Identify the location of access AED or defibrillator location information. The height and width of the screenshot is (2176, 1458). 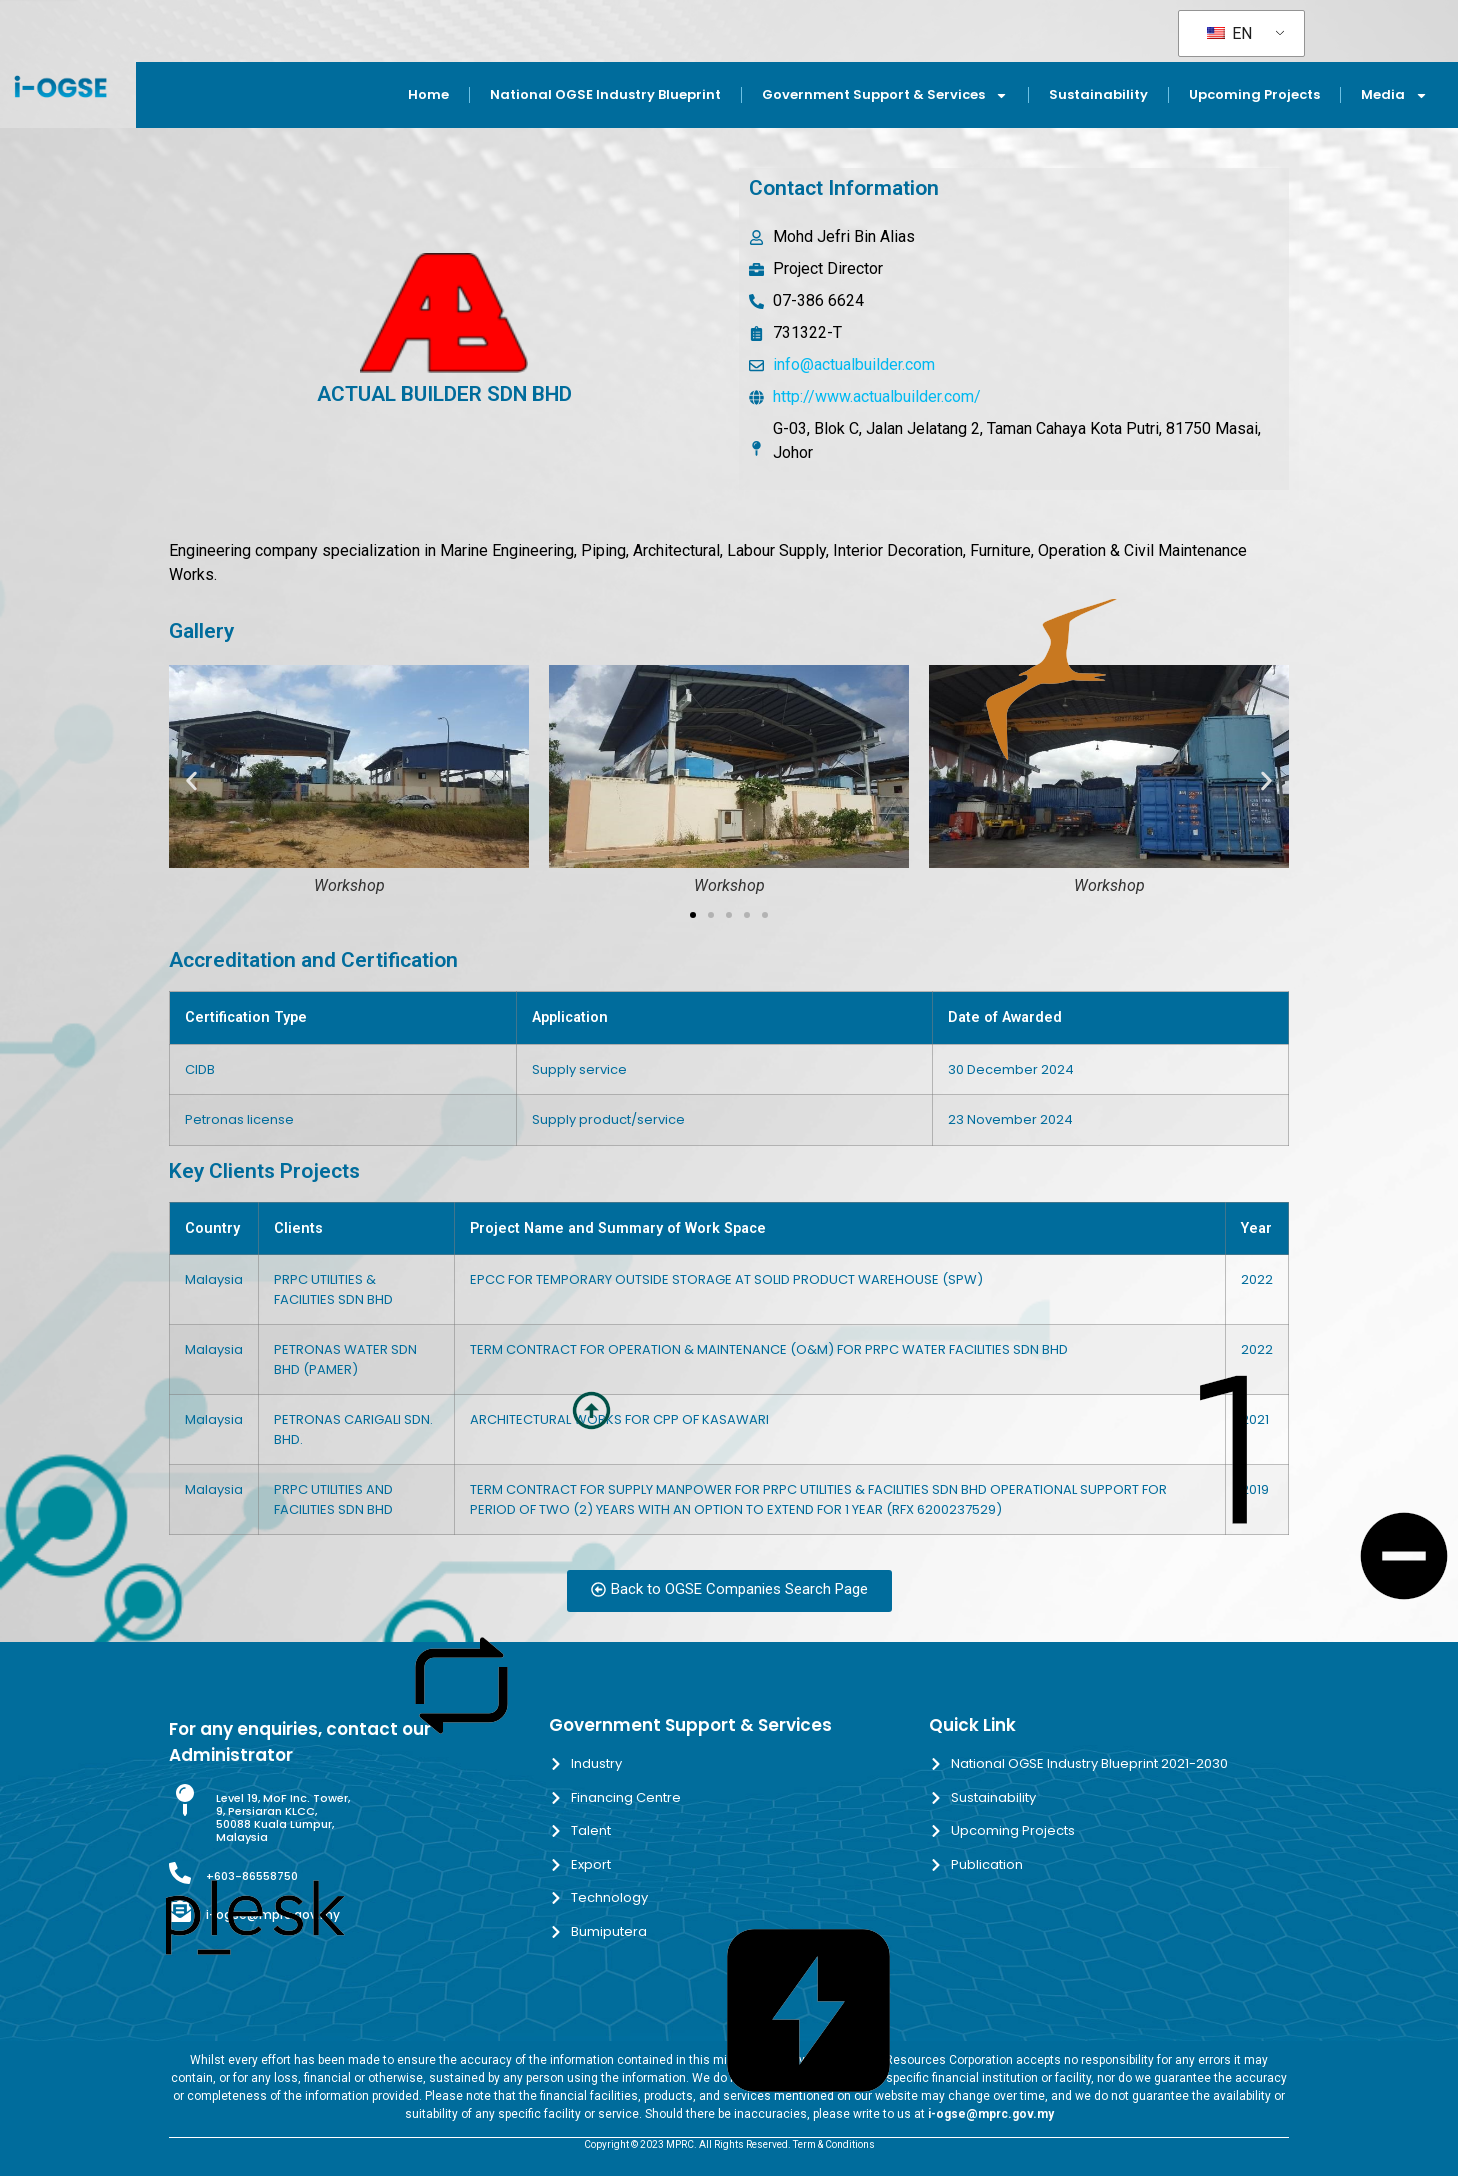
(808, 2010).